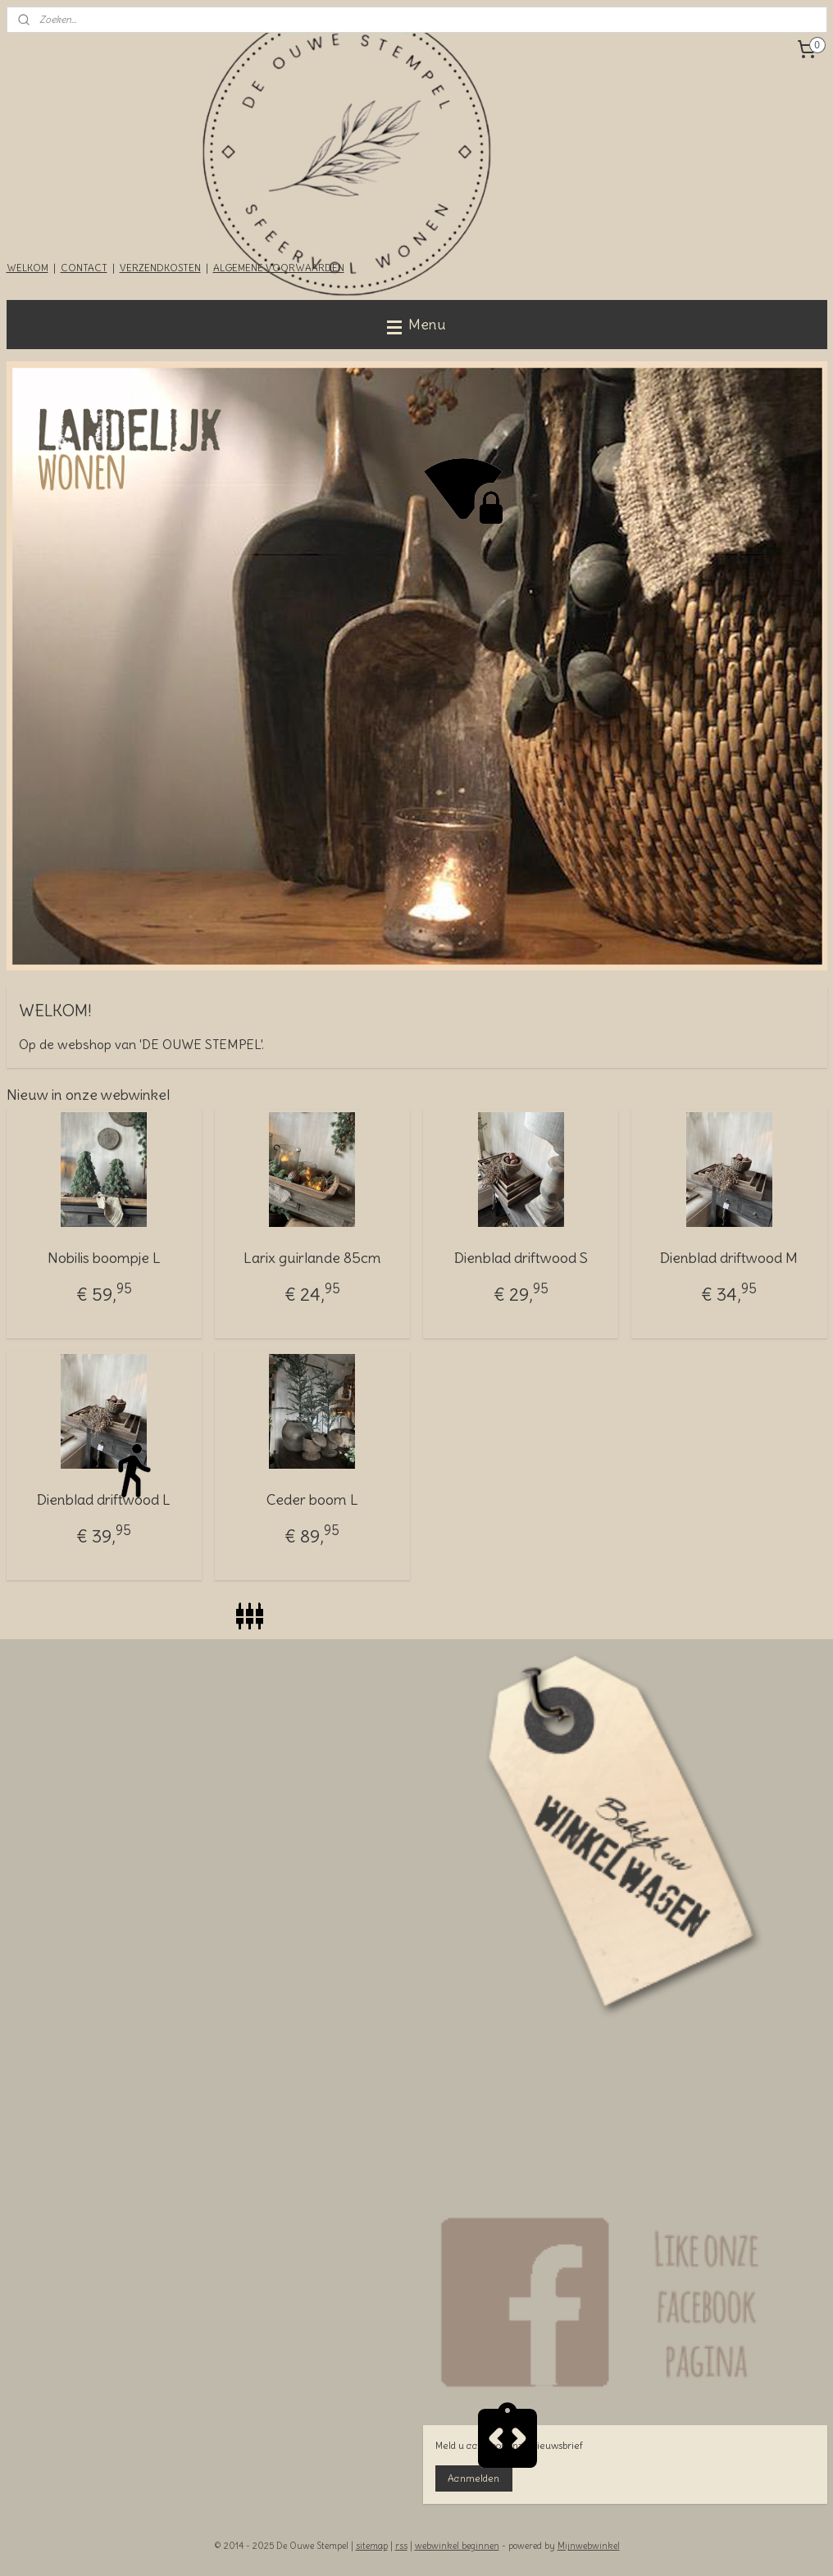 This screenshot has width=833, height=2576. Describe the element at coordinates (133, 1470) in the screenshot. I see `get walking directions` at that location.